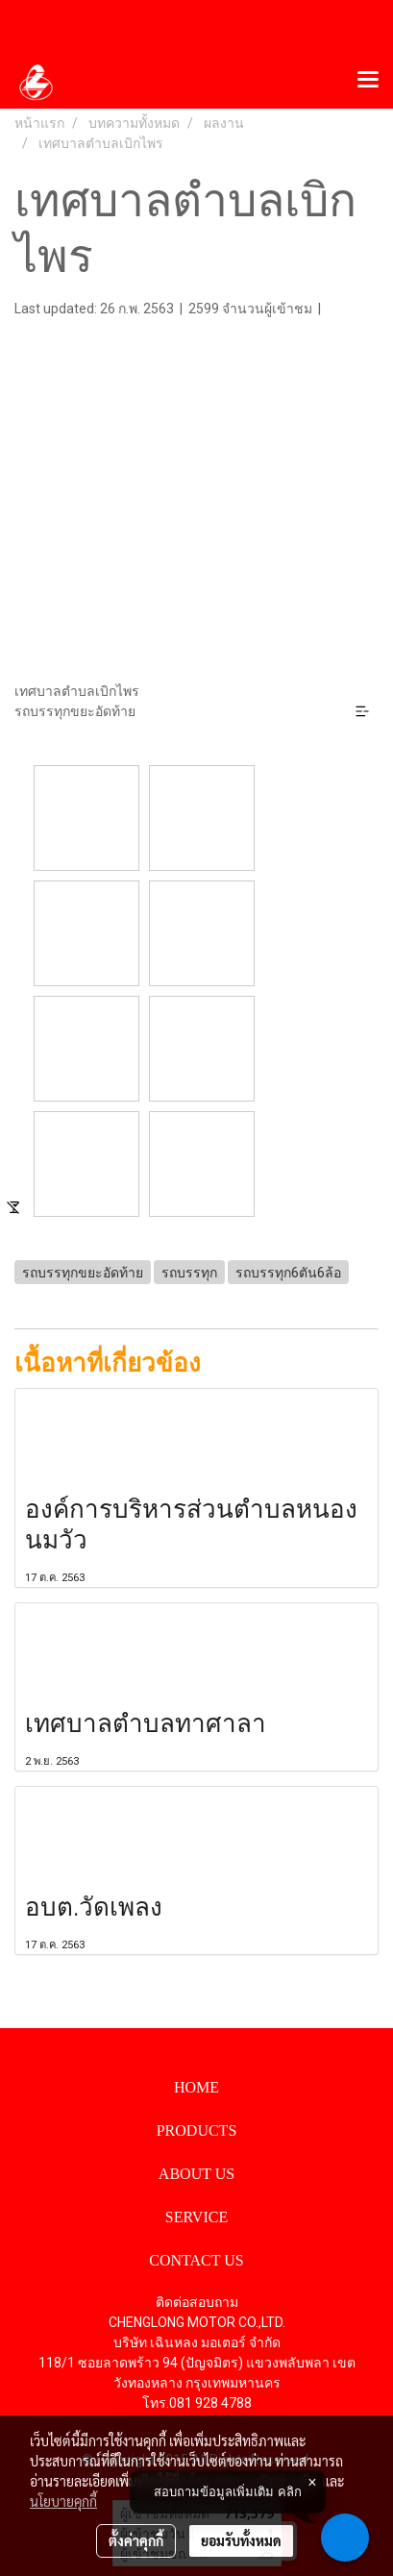 The width and height of the screenshot is (393, 2576). I want to click on remove an item from the list, so click(362, 711).